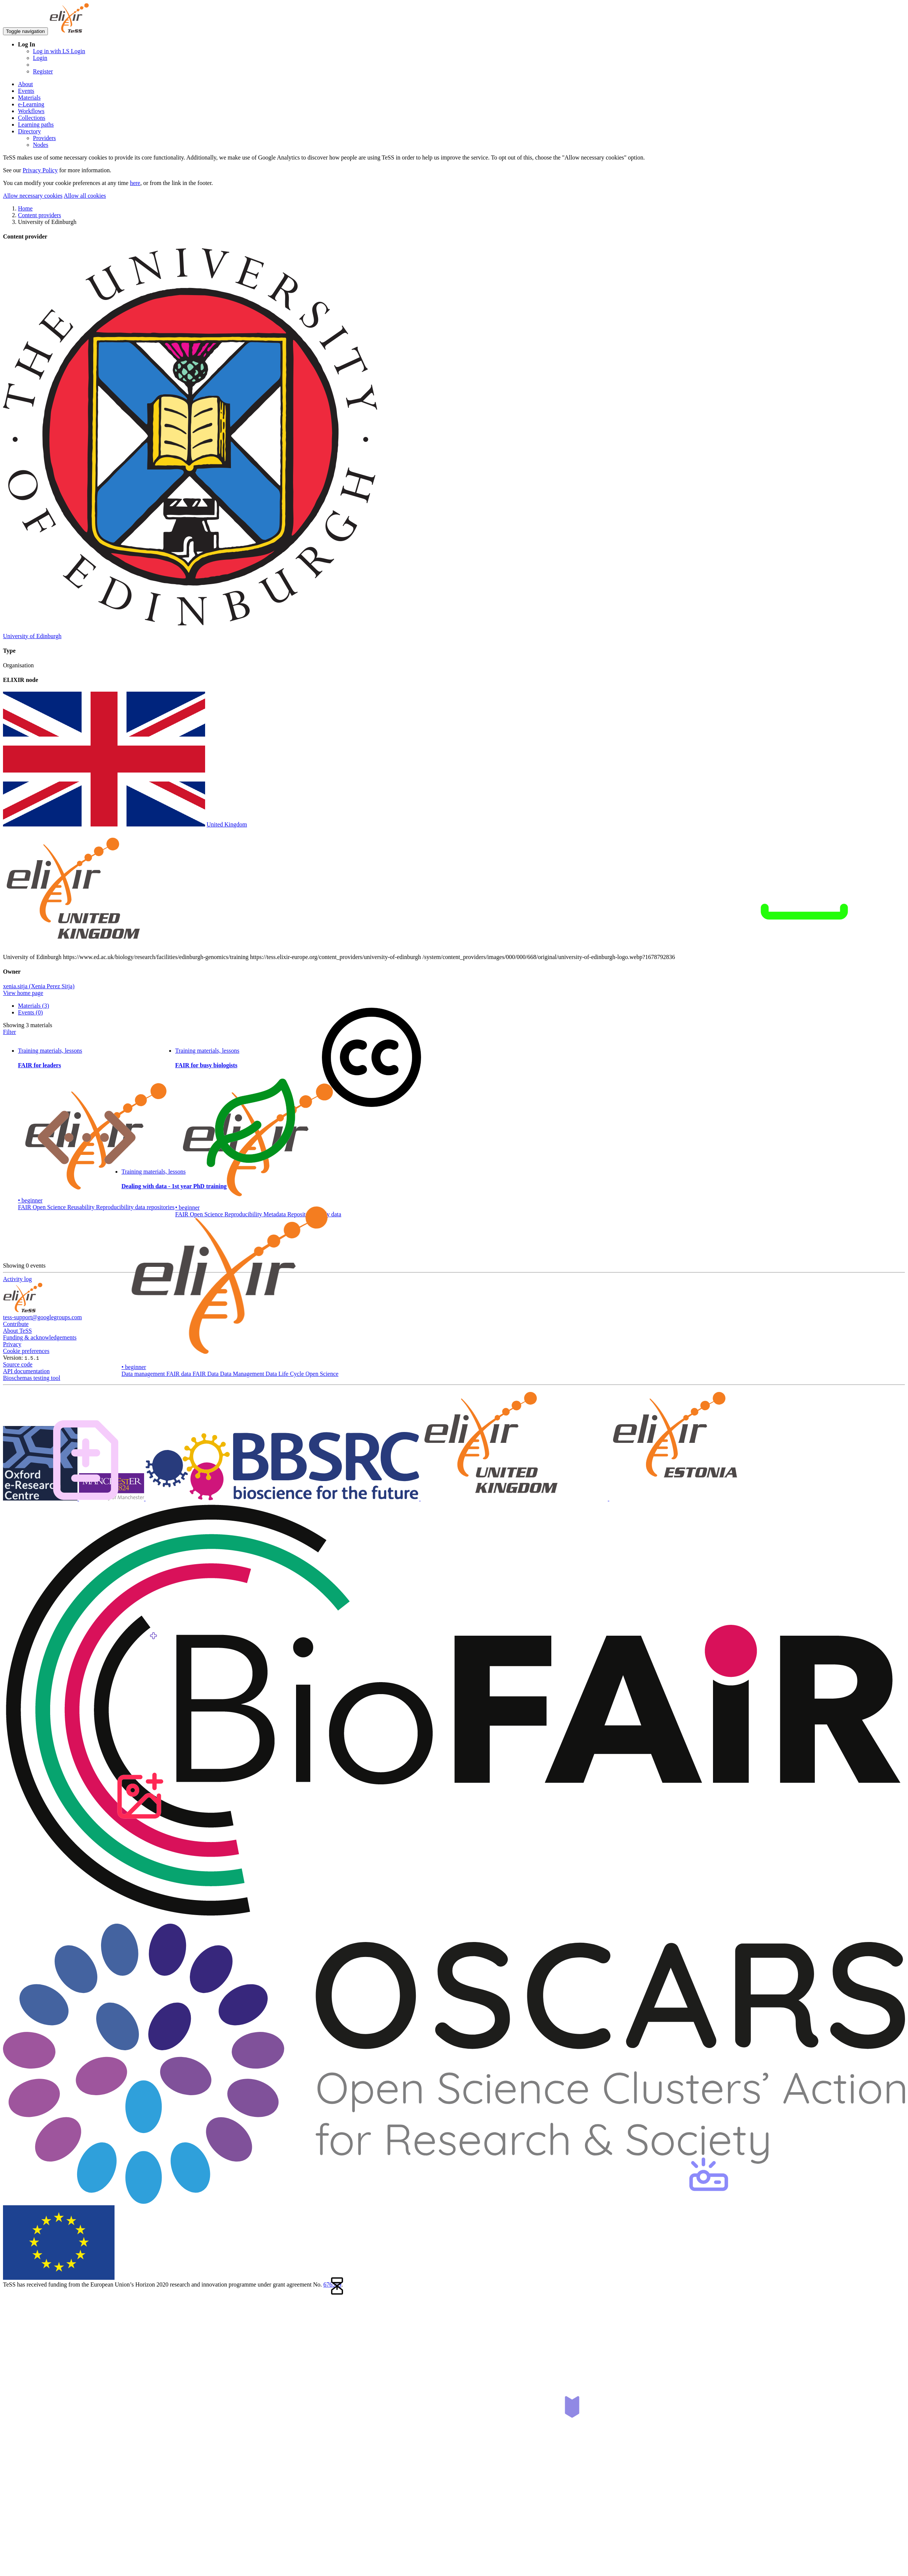 This screenshot has width=908, height=2576. I want to click on access health or medical features, so click(153, 1636).